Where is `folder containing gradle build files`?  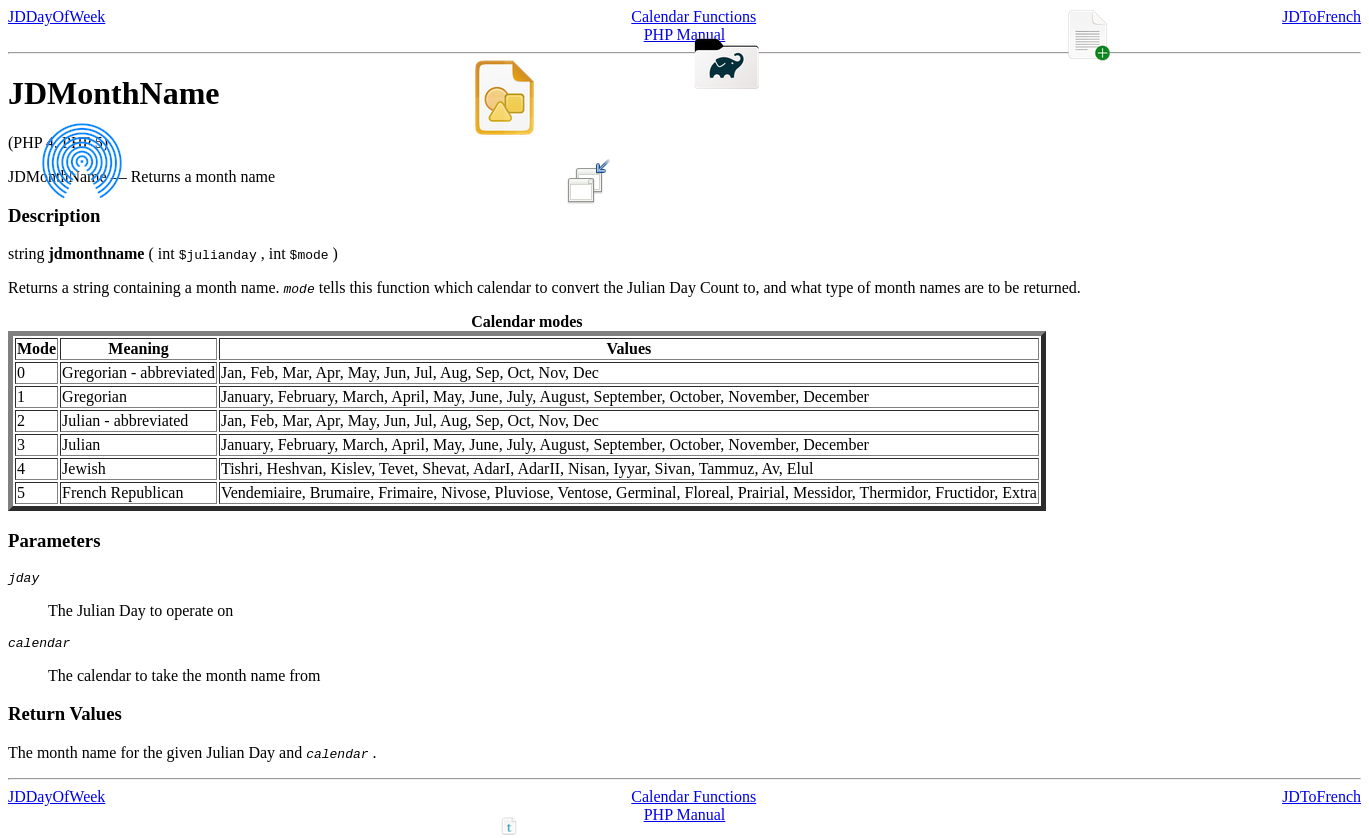
folder containing gradle build files is located at coordinates (726, 65).